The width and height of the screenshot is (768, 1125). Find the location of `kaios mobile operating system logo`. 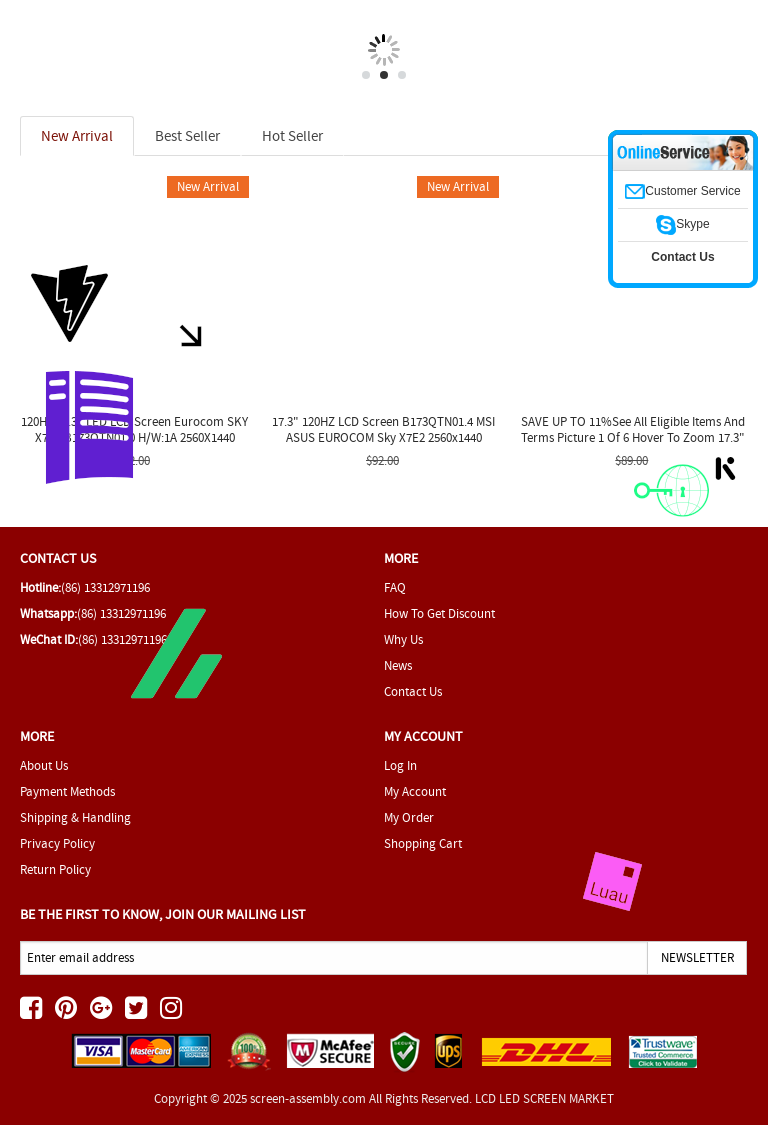

kaios mobile operating system logo is located at coordinates (725, 468).